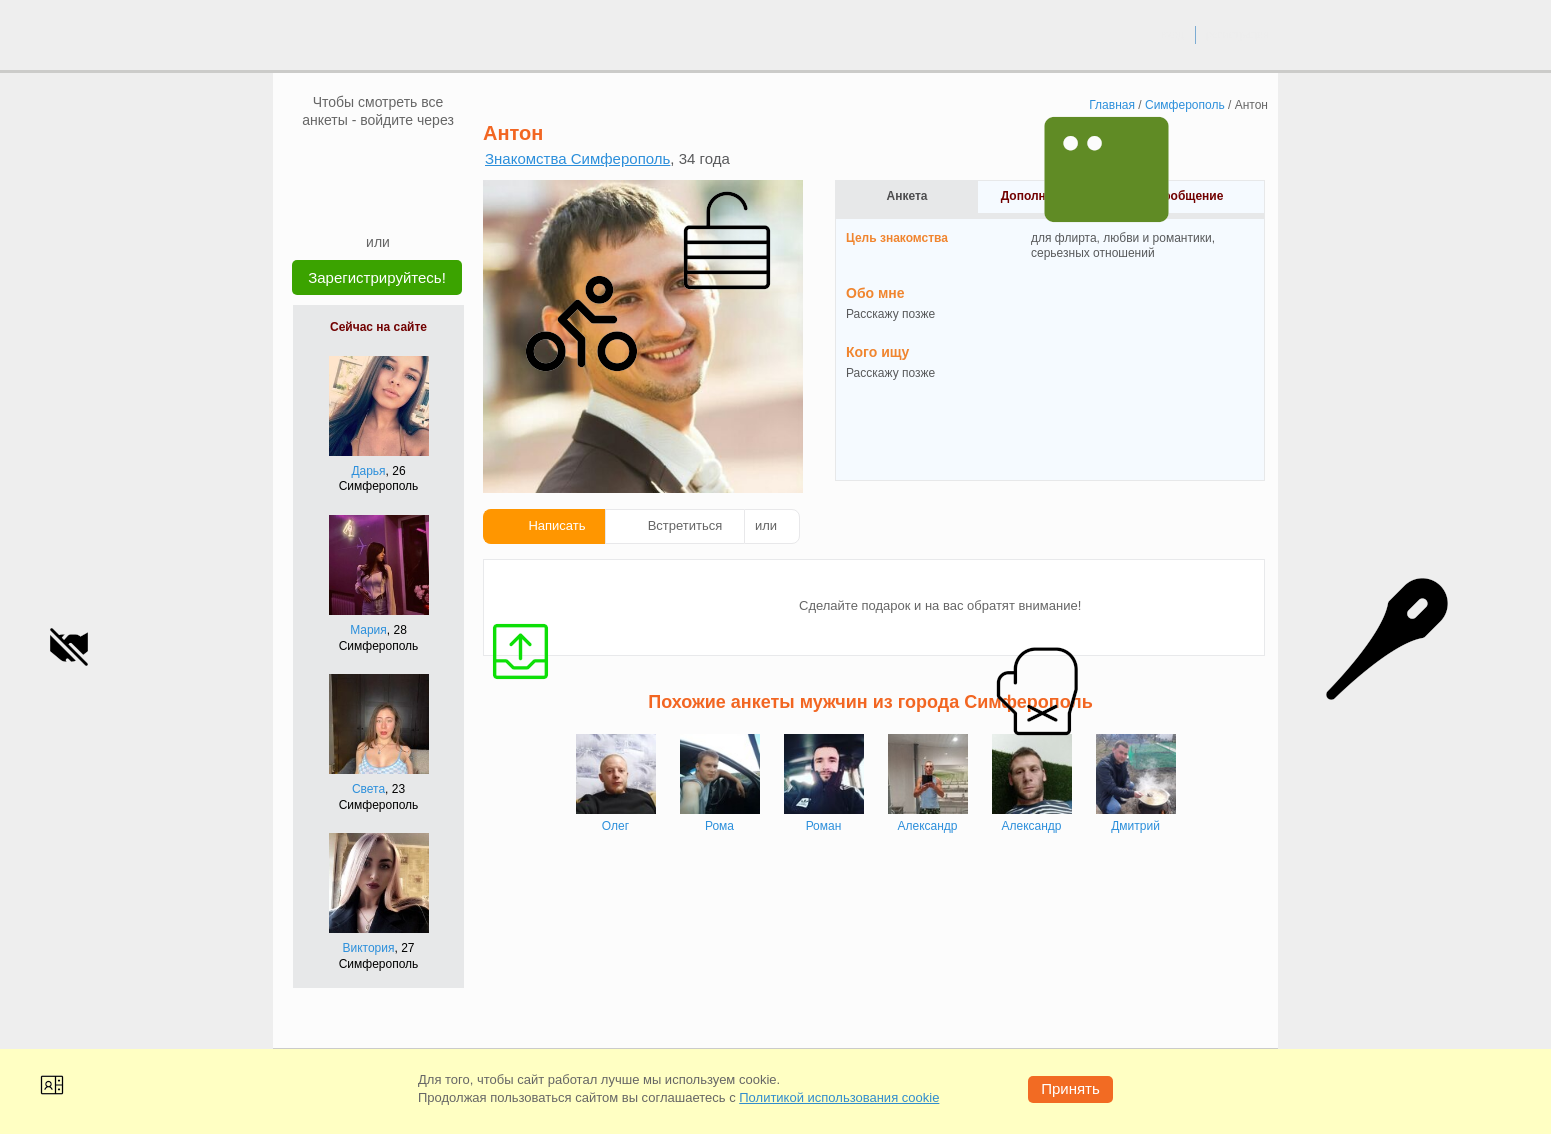 The image size is (1551, 1134). What do you see at coordinates (1039, 693) in the screenshot?
I see `access boxing or combat sports content` at bounding box center [1039, 693].